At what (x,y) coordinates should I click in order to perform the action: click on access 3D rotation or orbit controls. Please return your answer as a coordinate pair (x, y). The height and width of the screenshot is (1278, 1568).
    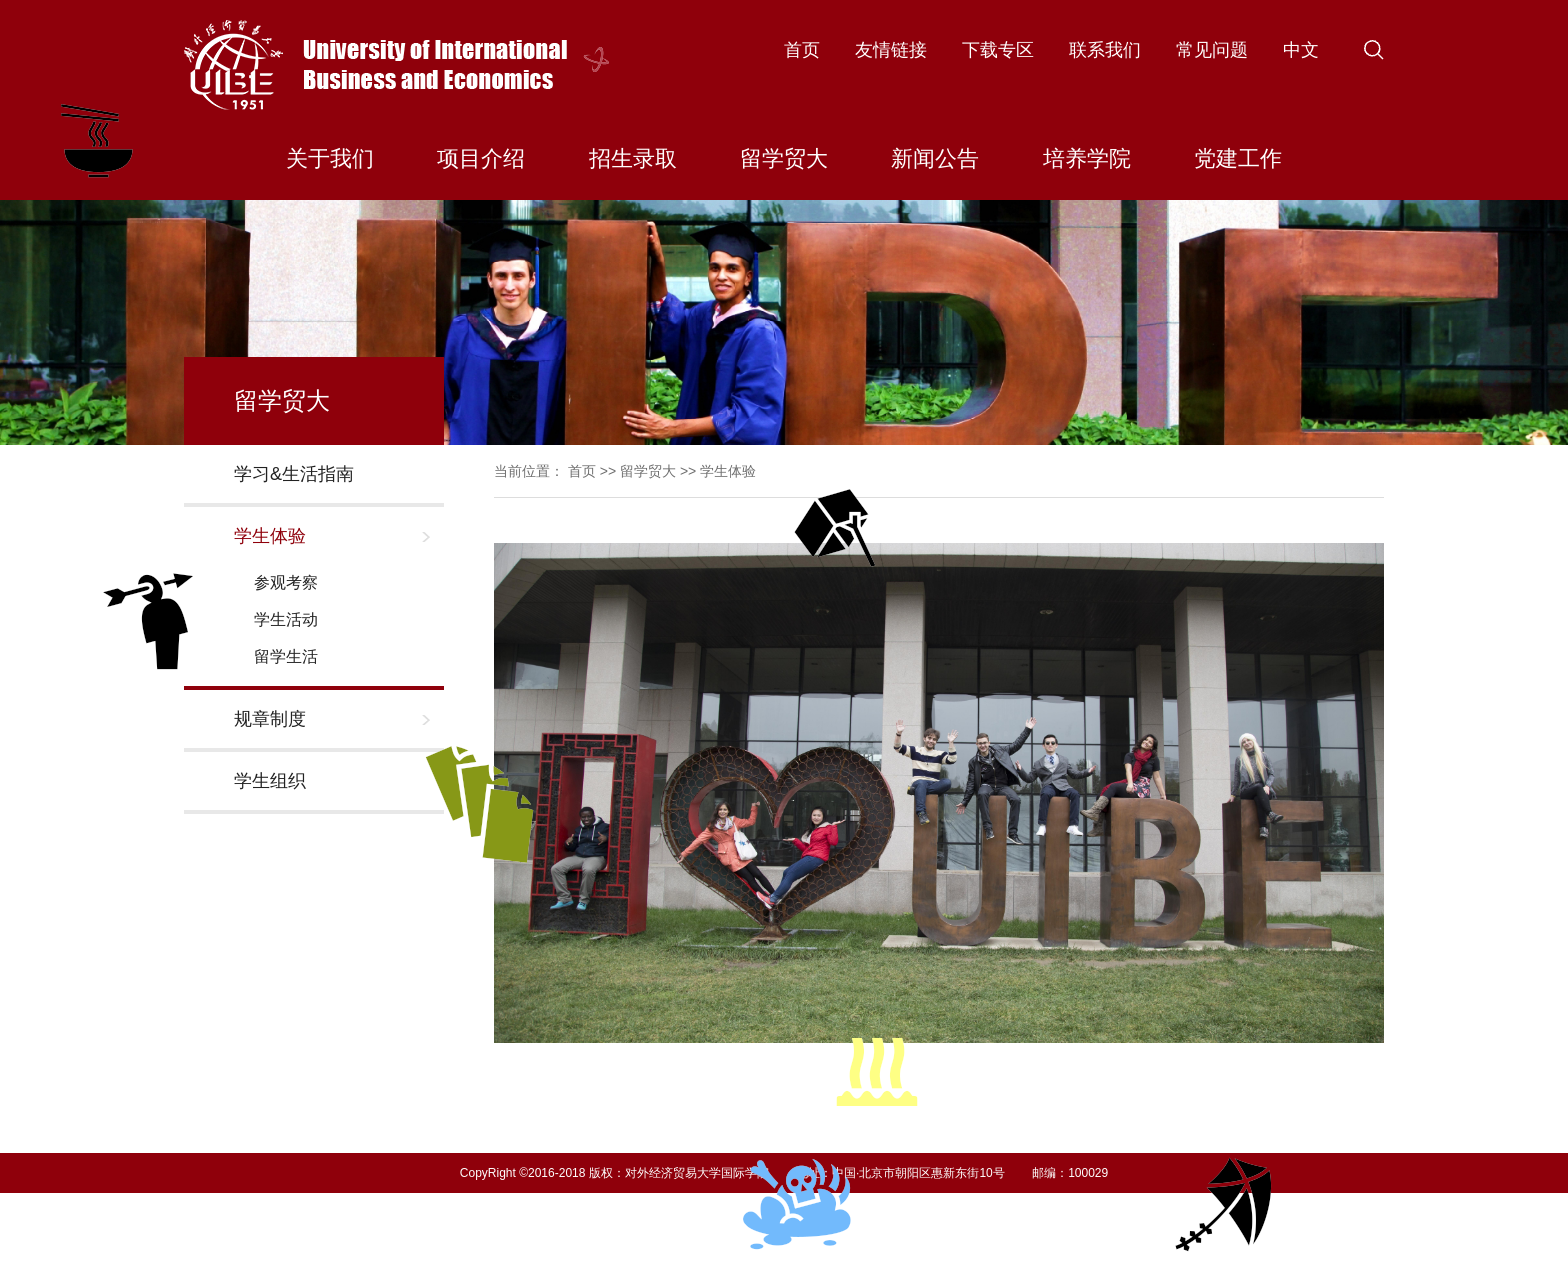
    Looking at the image, I should click on (596, 59).